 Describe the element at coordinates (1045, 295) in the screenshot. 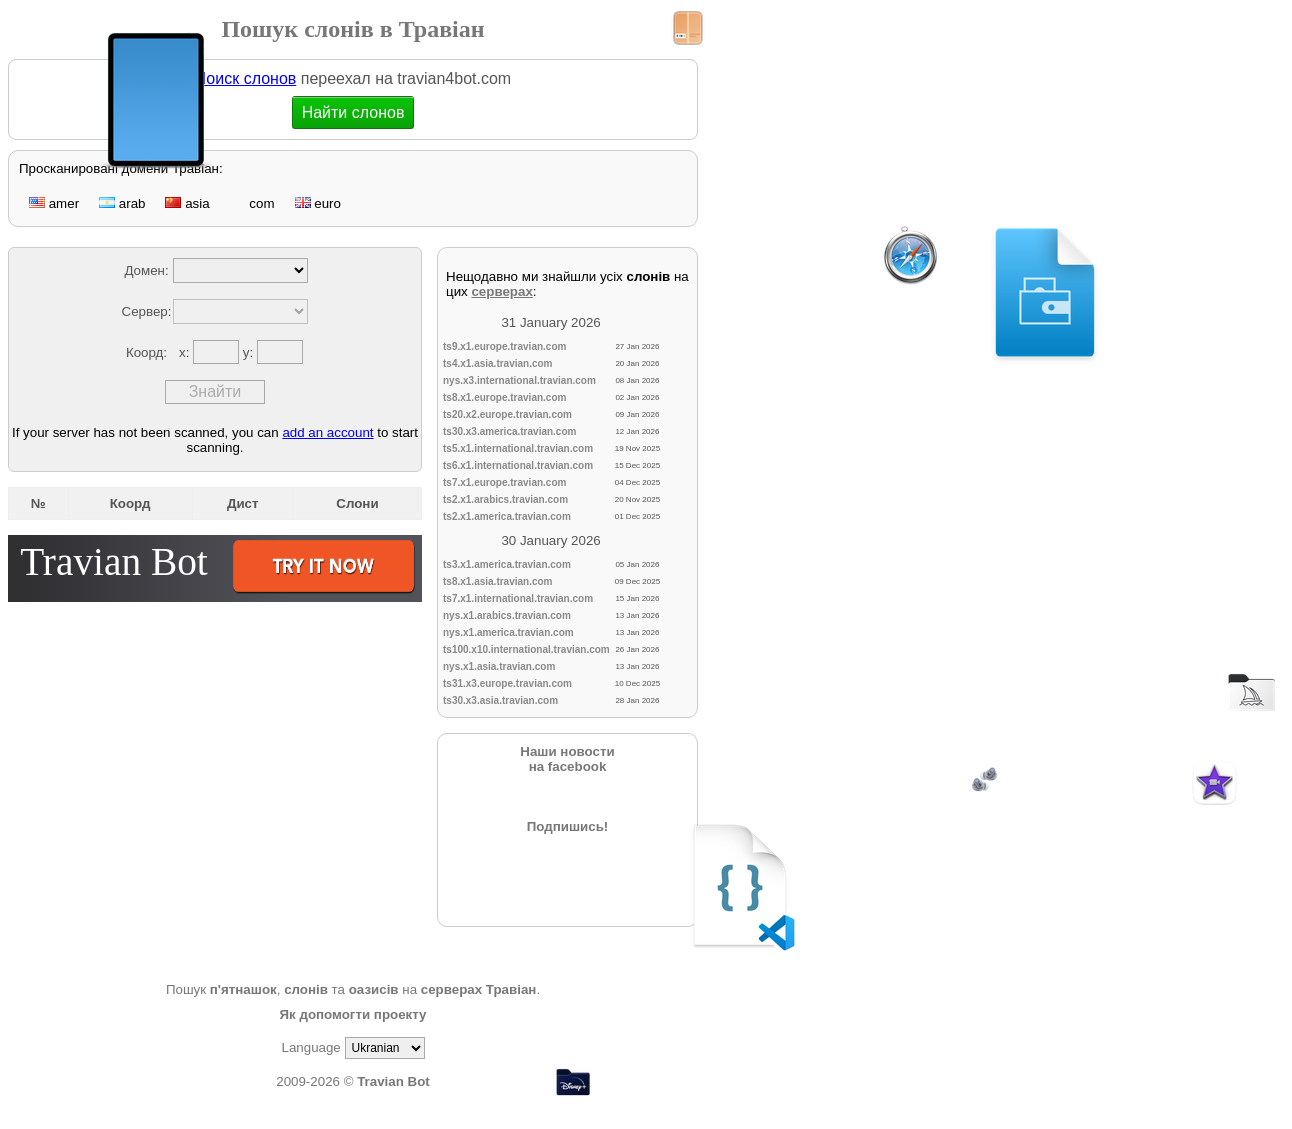

I see `apple wallet pass file` at that location.